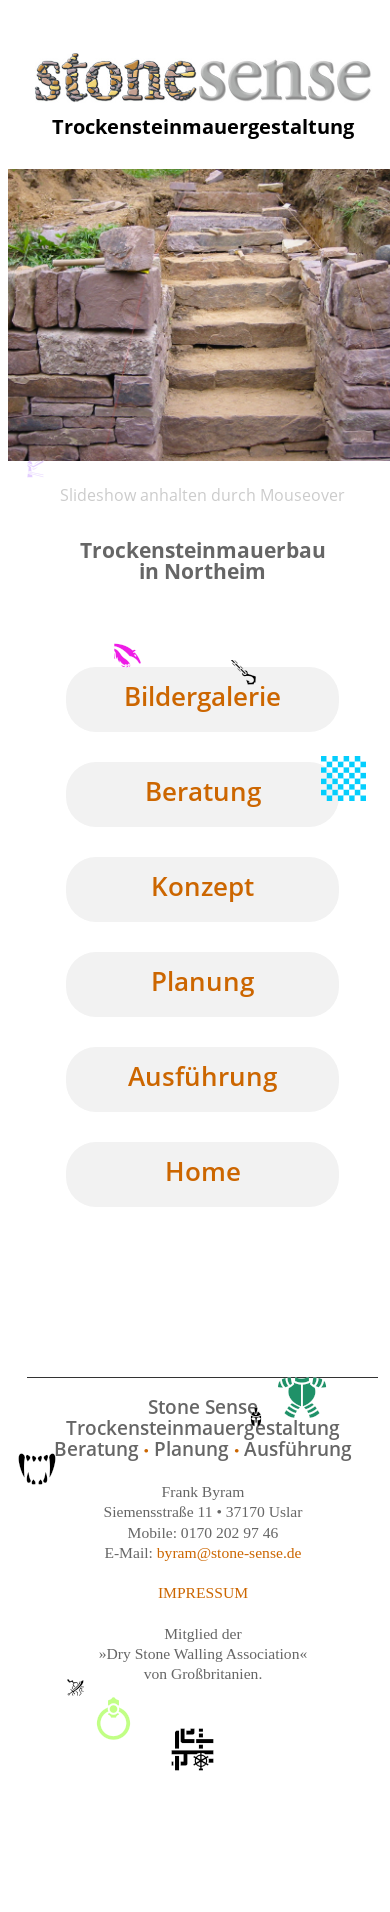  Describe the element at coordinates (127, 655) in the screenshot. I see `anteater character or avatar icon` at that location.